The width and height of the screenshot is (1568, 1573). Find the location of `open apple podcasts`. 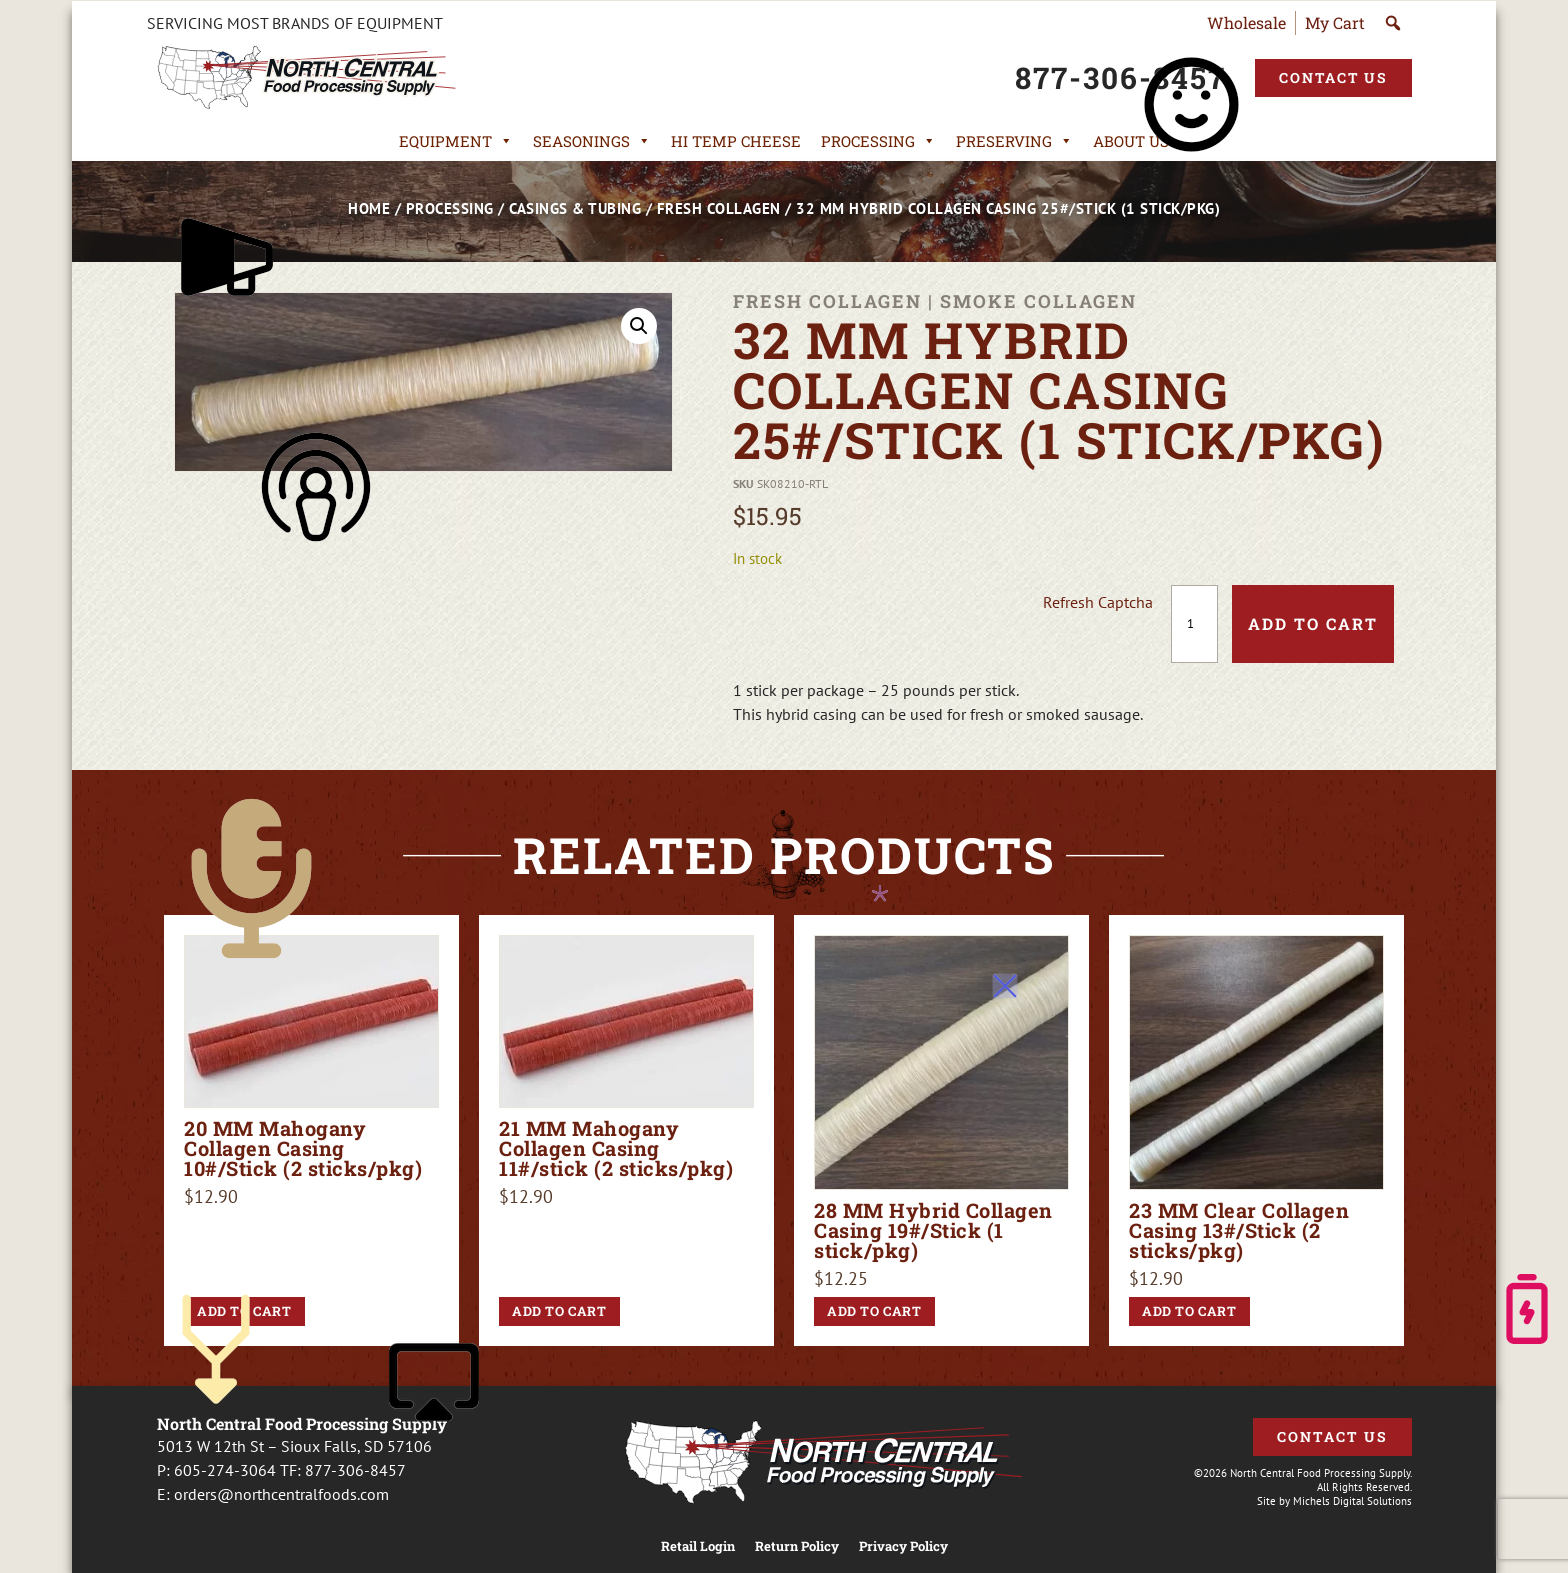

open apple podcasts is located at coordinates (316, 487).